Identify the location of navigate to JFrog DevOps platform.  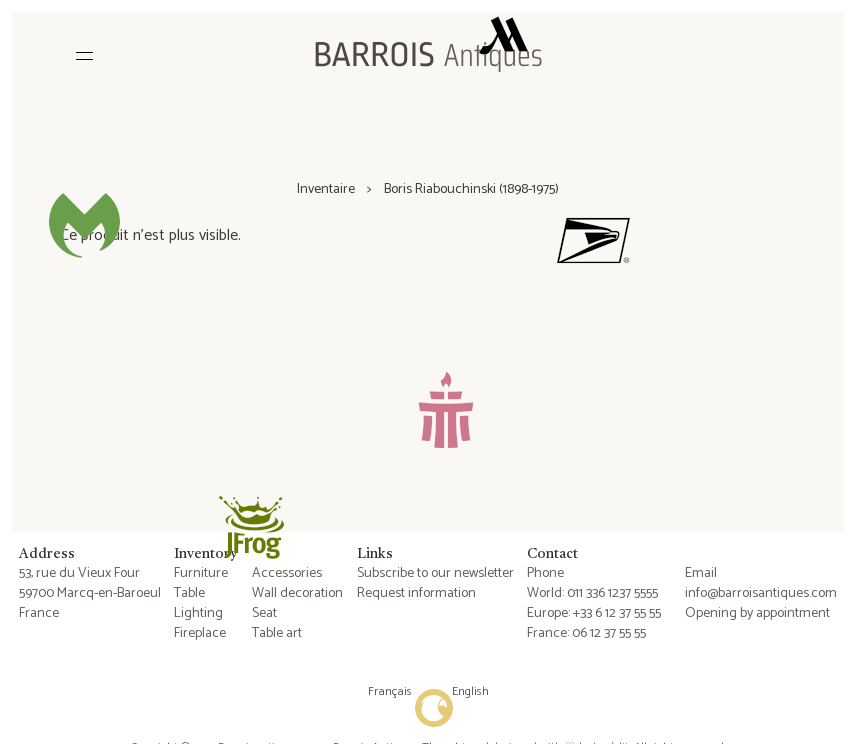
(251, 527).